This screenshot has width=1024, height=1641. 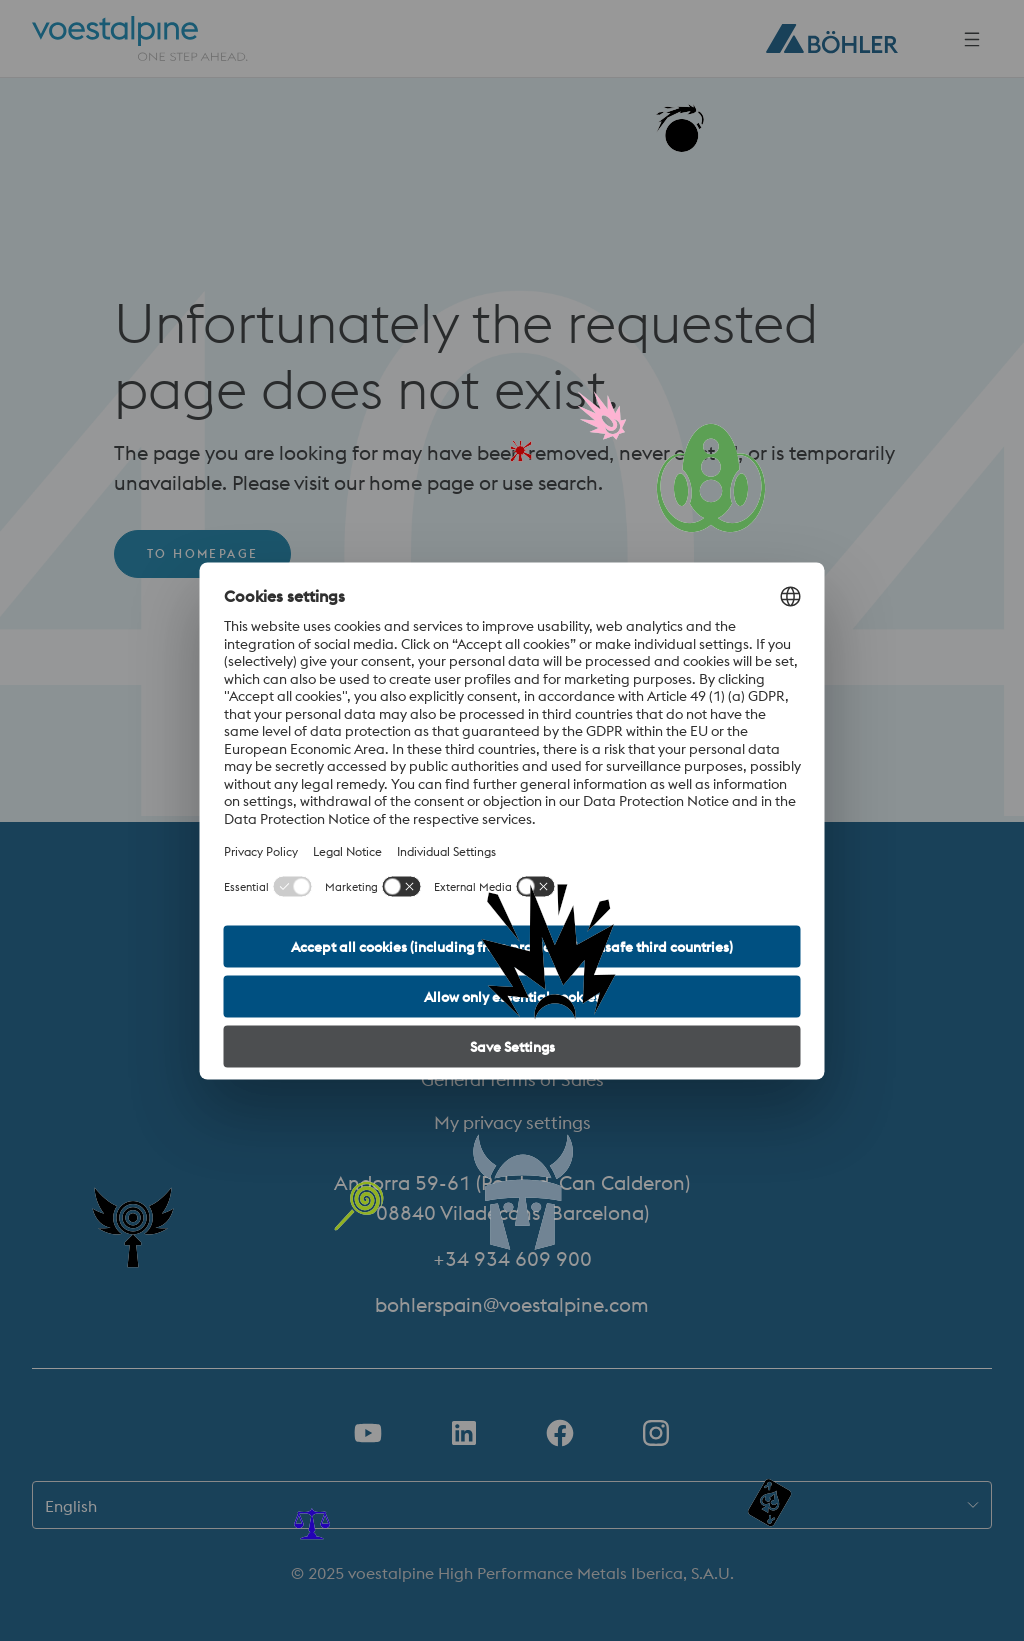 What do you see at coordinates (769, 1502) in the screenshot?
I see `ace of spades playing card` at bounding box center [769, 1502].